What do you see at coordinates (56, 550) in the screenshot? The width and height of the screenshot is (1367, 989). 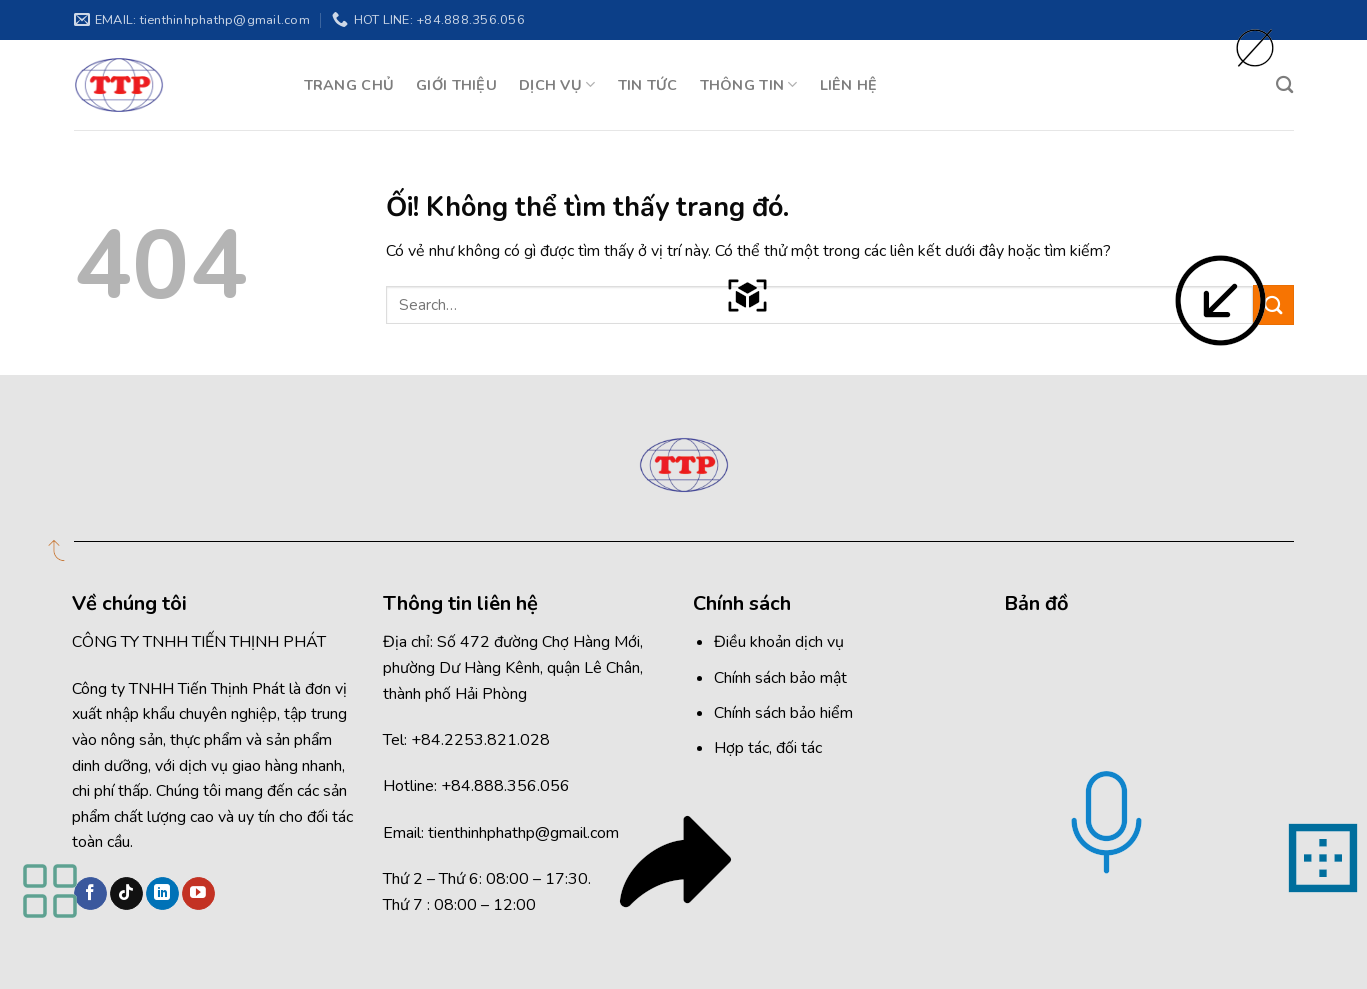 I see `go back and up in navigation hierarchy` at bounding box center [56, 550].